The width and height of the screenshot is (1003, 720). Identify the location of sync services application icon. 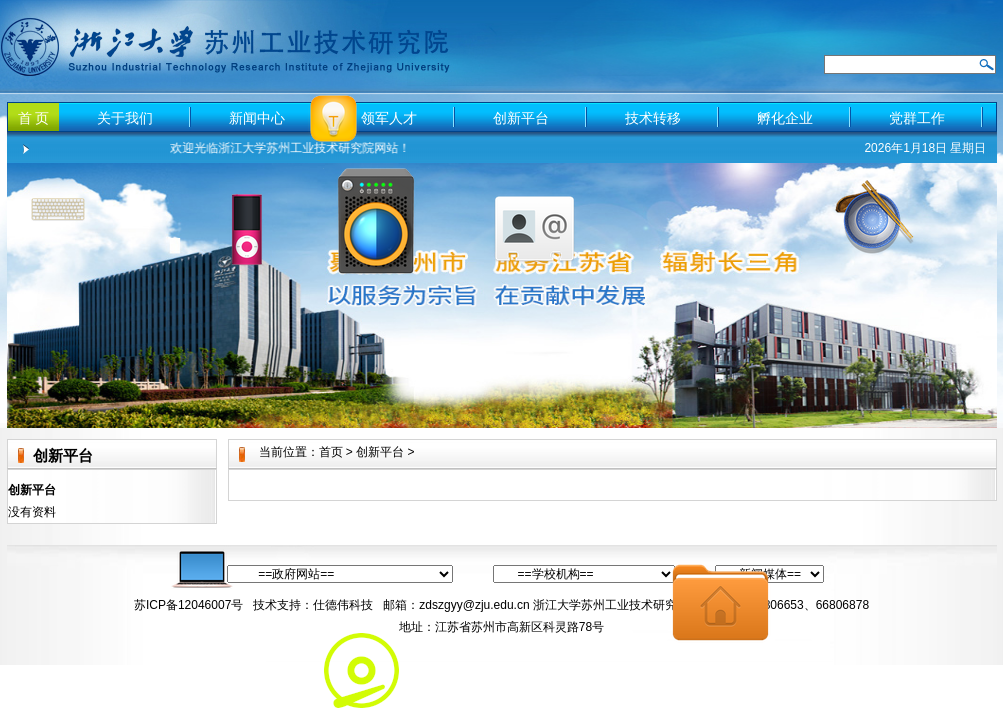
(874, 215).